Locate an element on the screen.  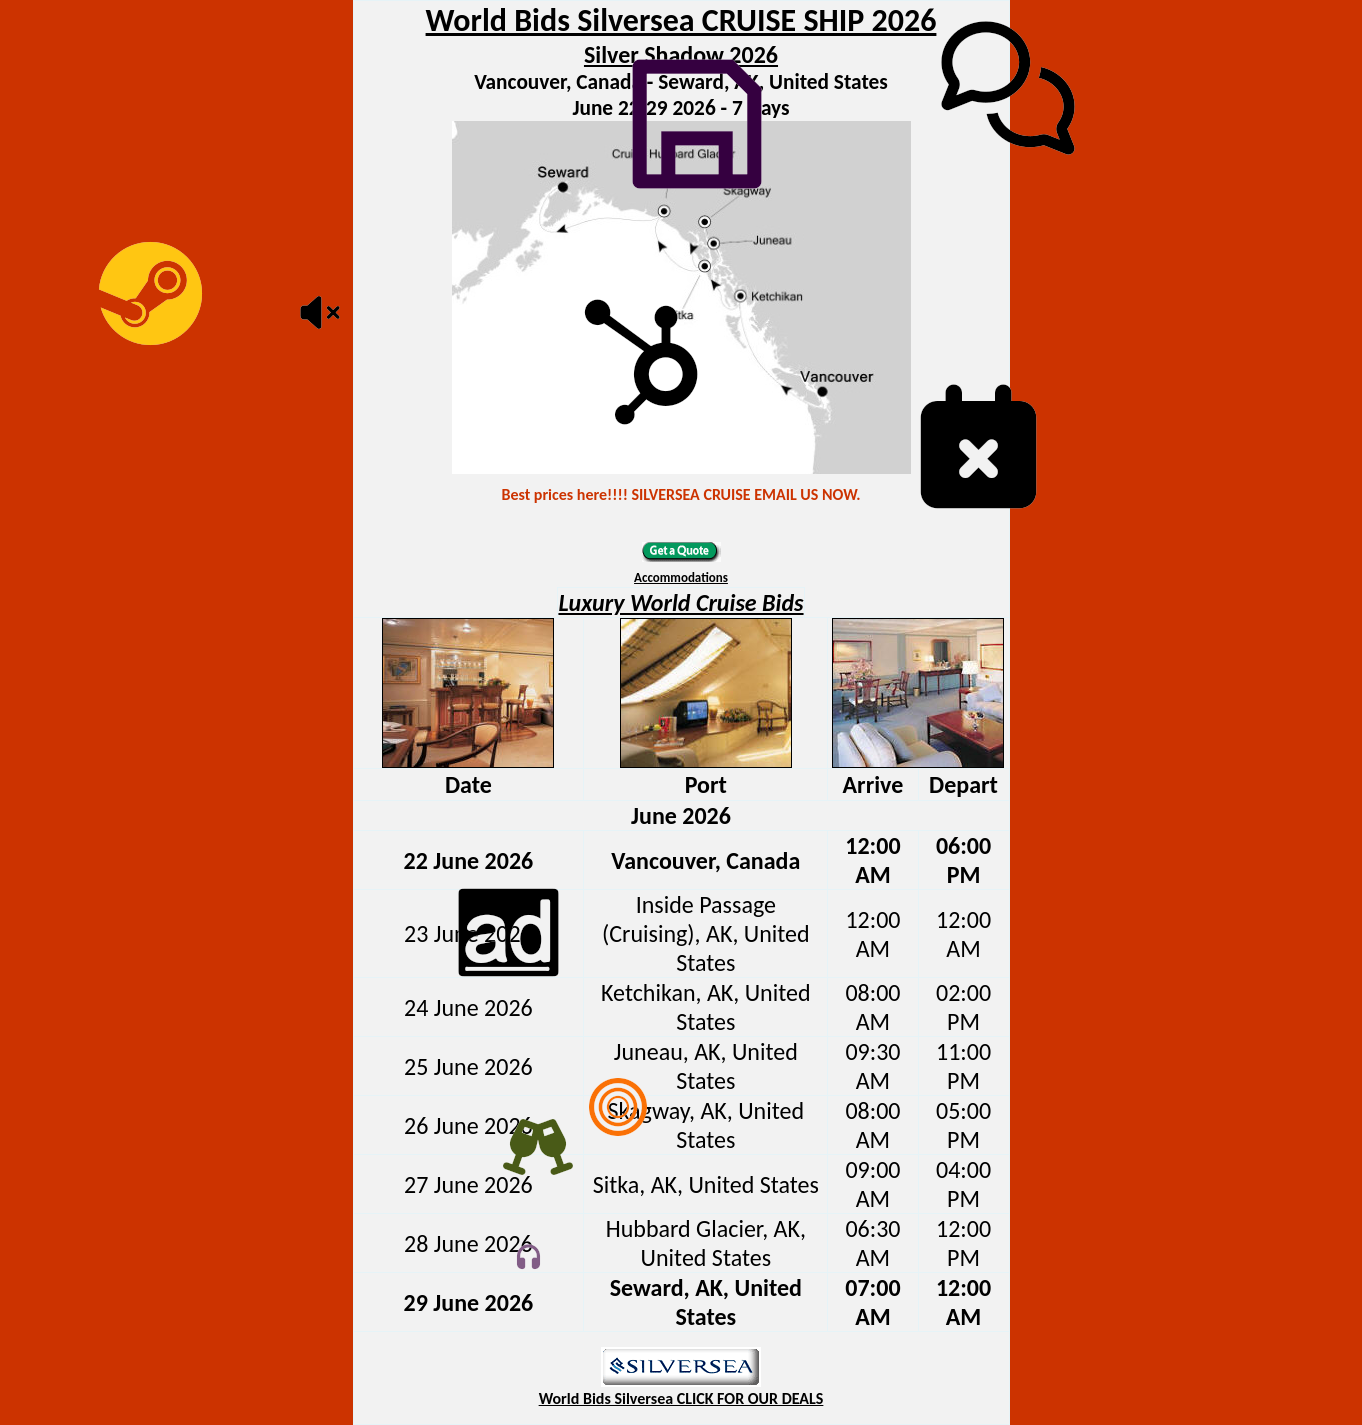
access audio or music player is located at coordinates (528, 1257).